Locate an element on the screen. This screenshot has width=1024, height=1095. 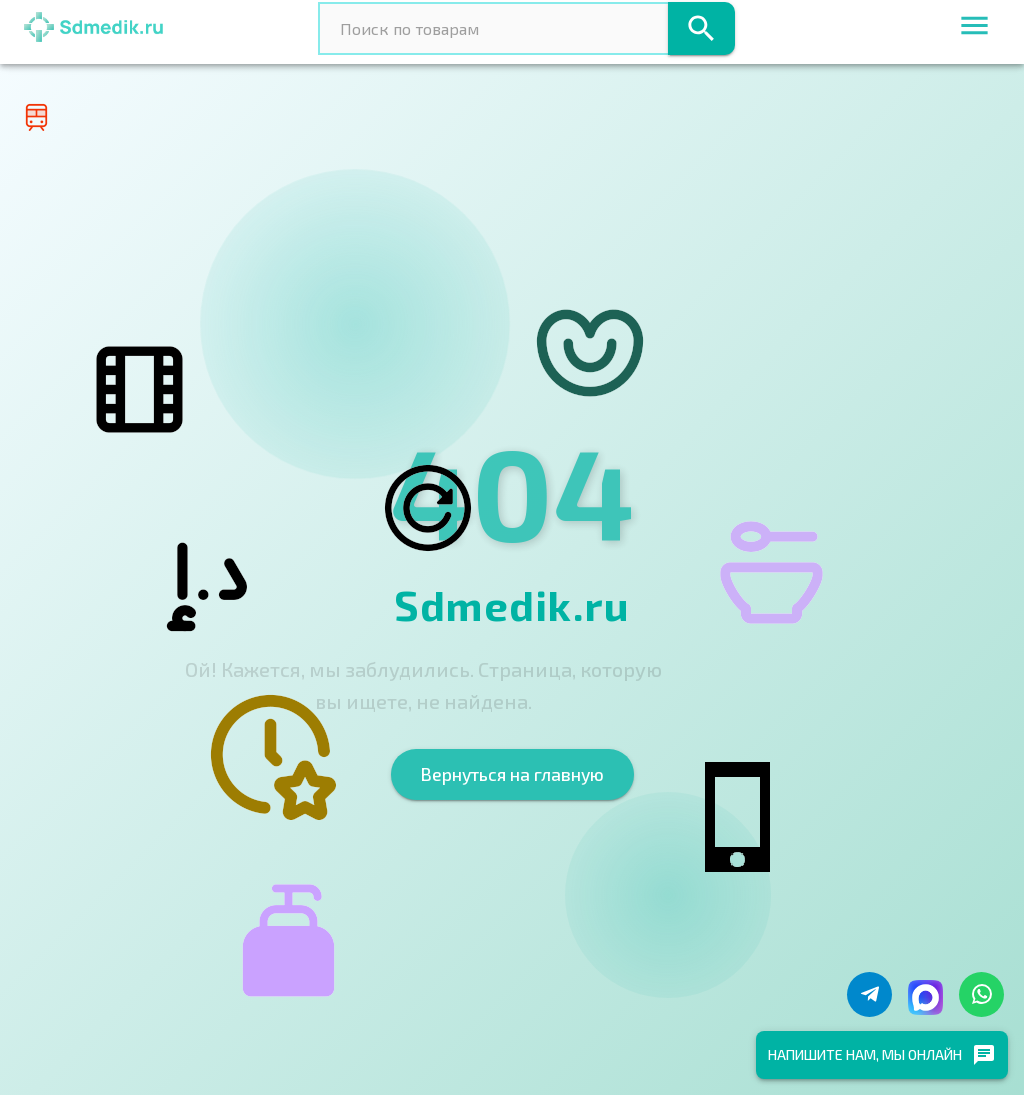
access video or movie content is located at coordinates (139, 389).